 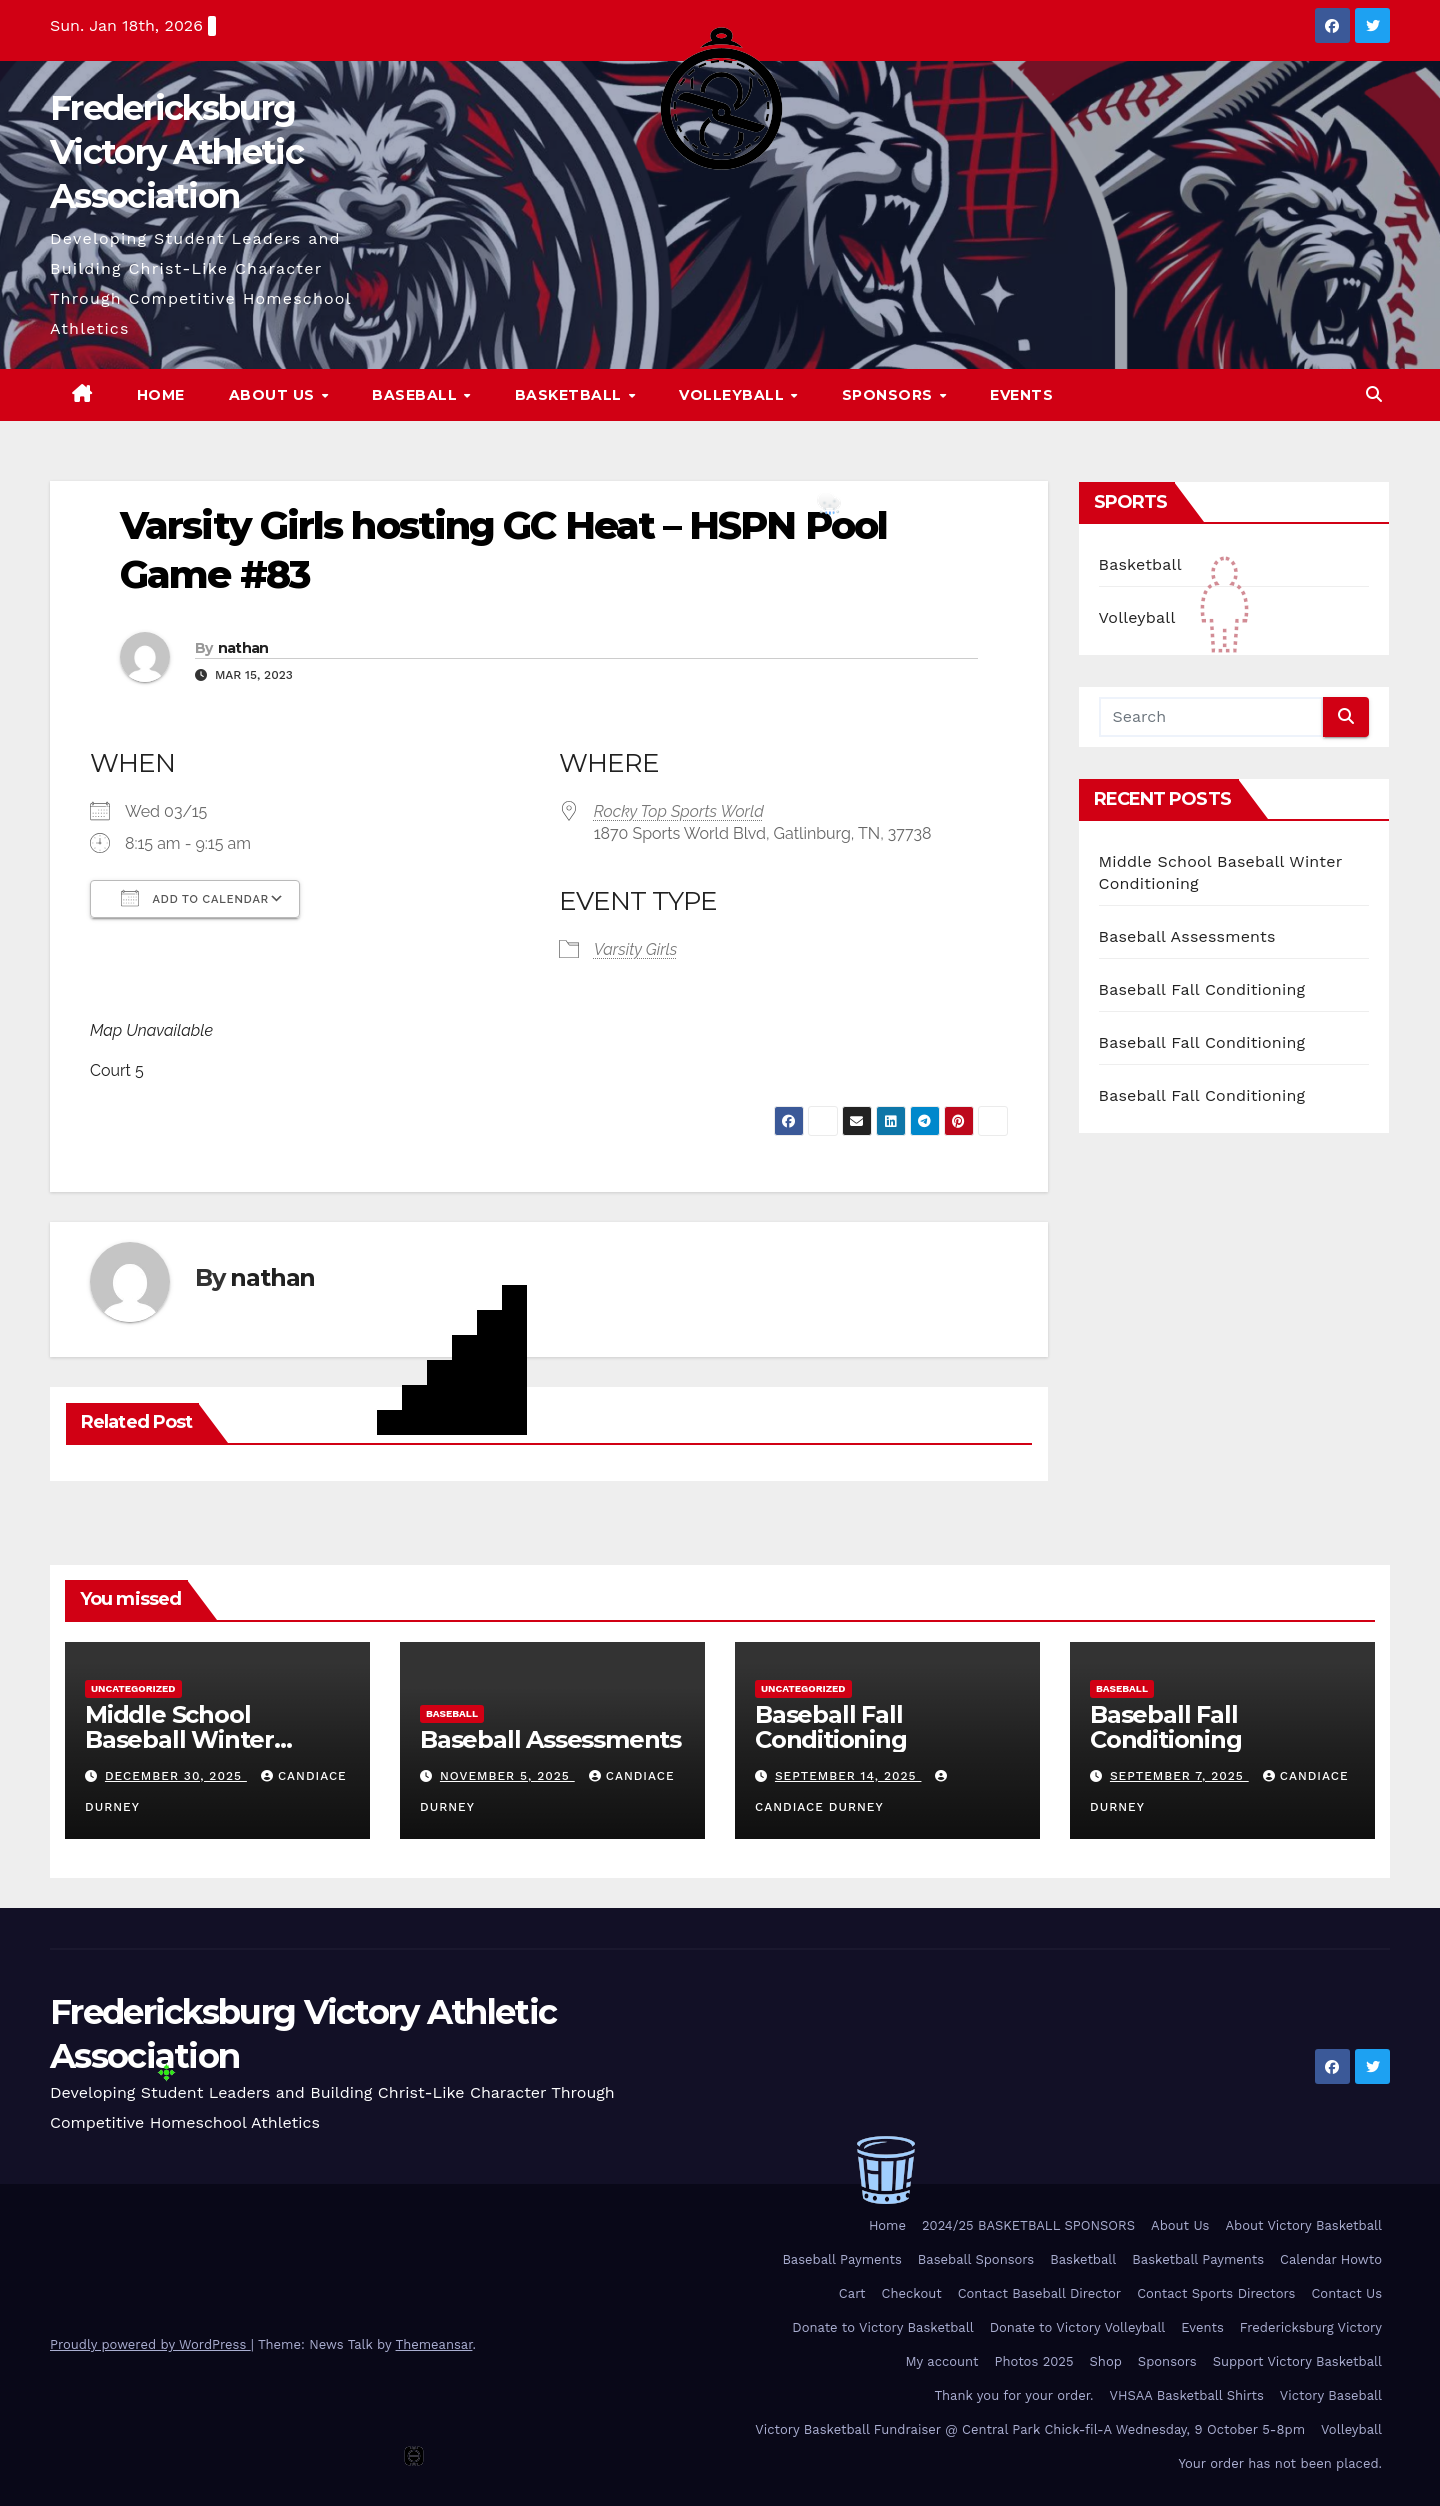 What do you see at coordinates (721, 98) in the screenshot?
I see `navigate to astronomy or celestial tools` at bounding box center [721, 98].